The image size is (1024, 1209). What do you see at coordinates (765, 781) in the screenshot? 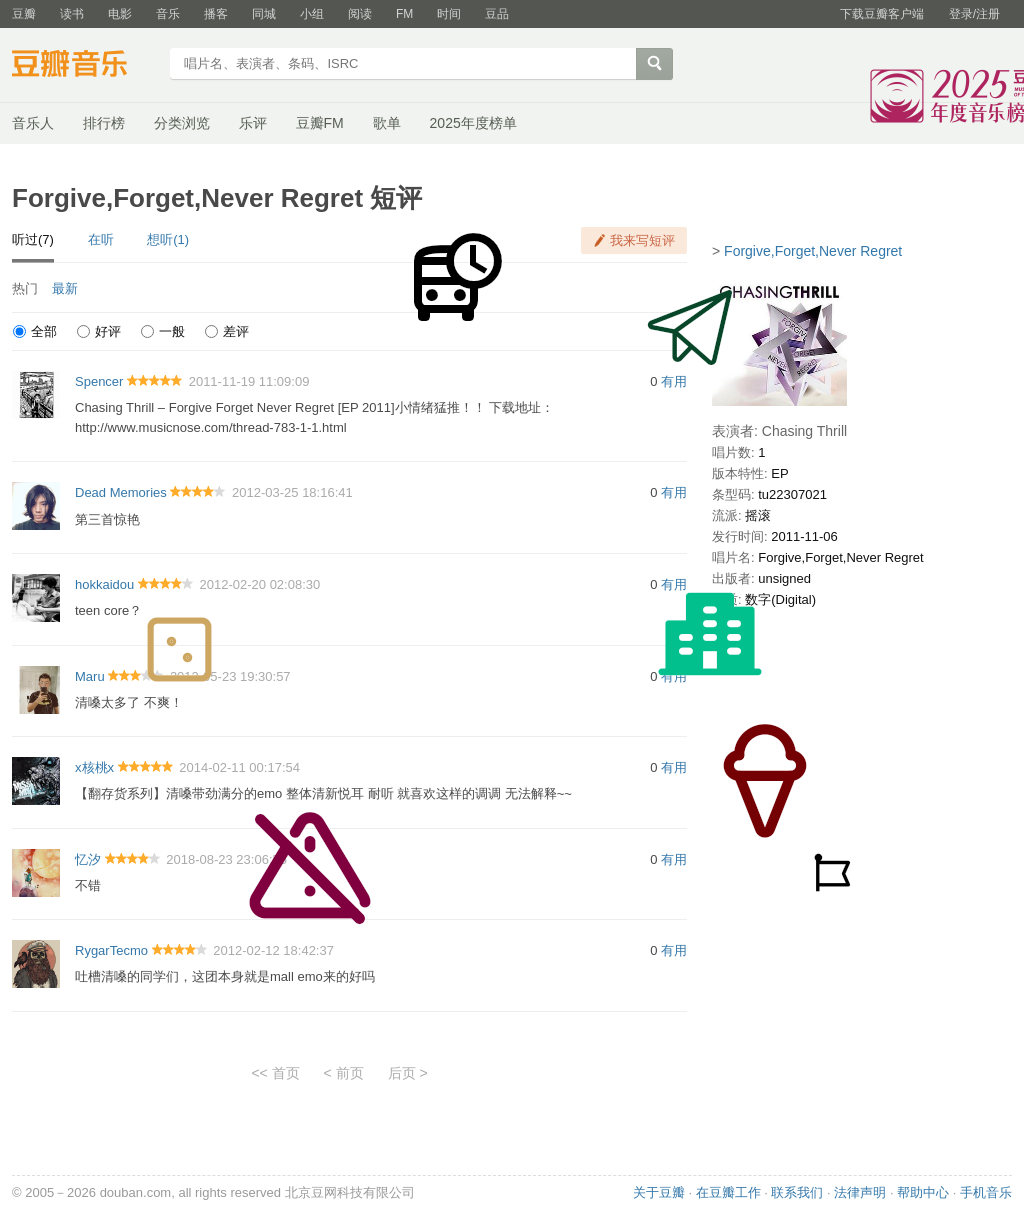
I see `browse desserts or sweet treats` at bounding box center [765, 781].